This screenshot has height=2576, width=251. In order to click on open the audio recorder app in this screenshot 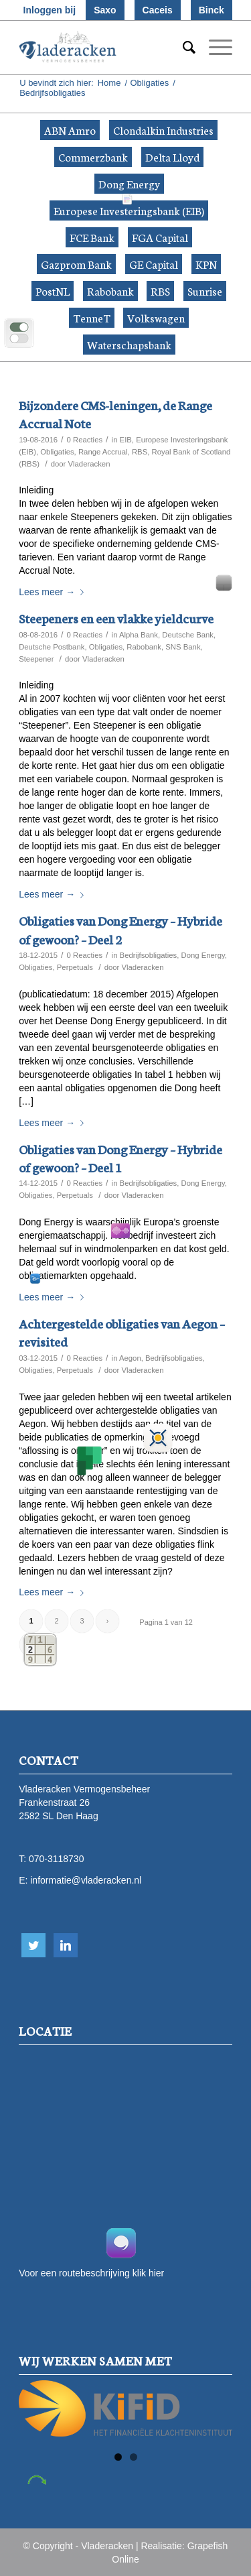, I will do `click(120, 1231)`.